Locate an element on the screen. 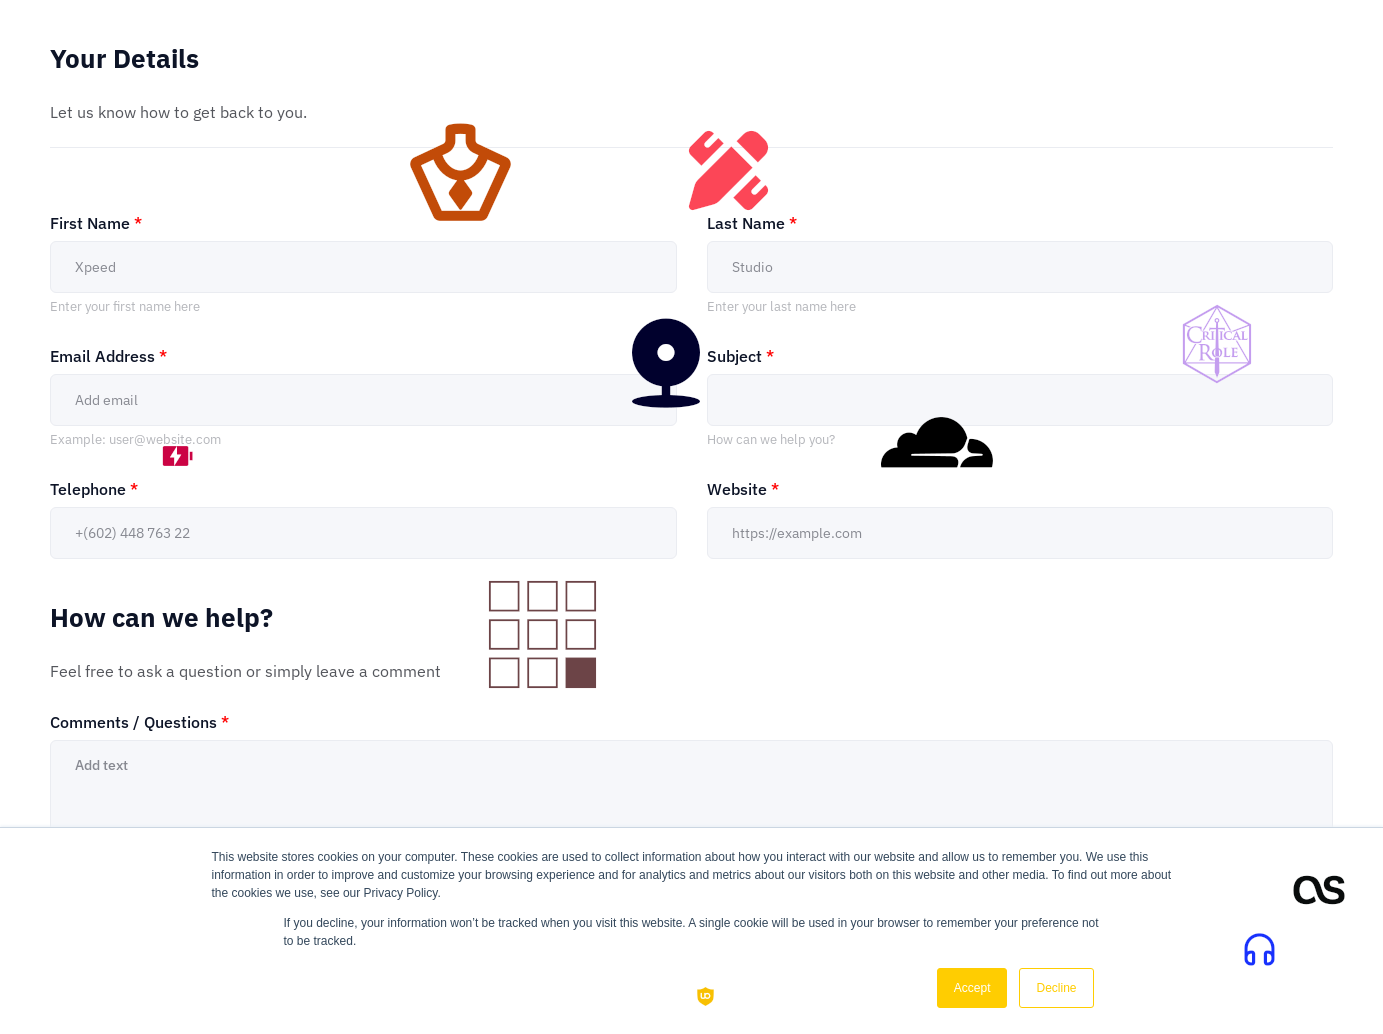 This screenshot has width=1383, height=1034. listen to audio or music is located at coordinates (1259, 950).